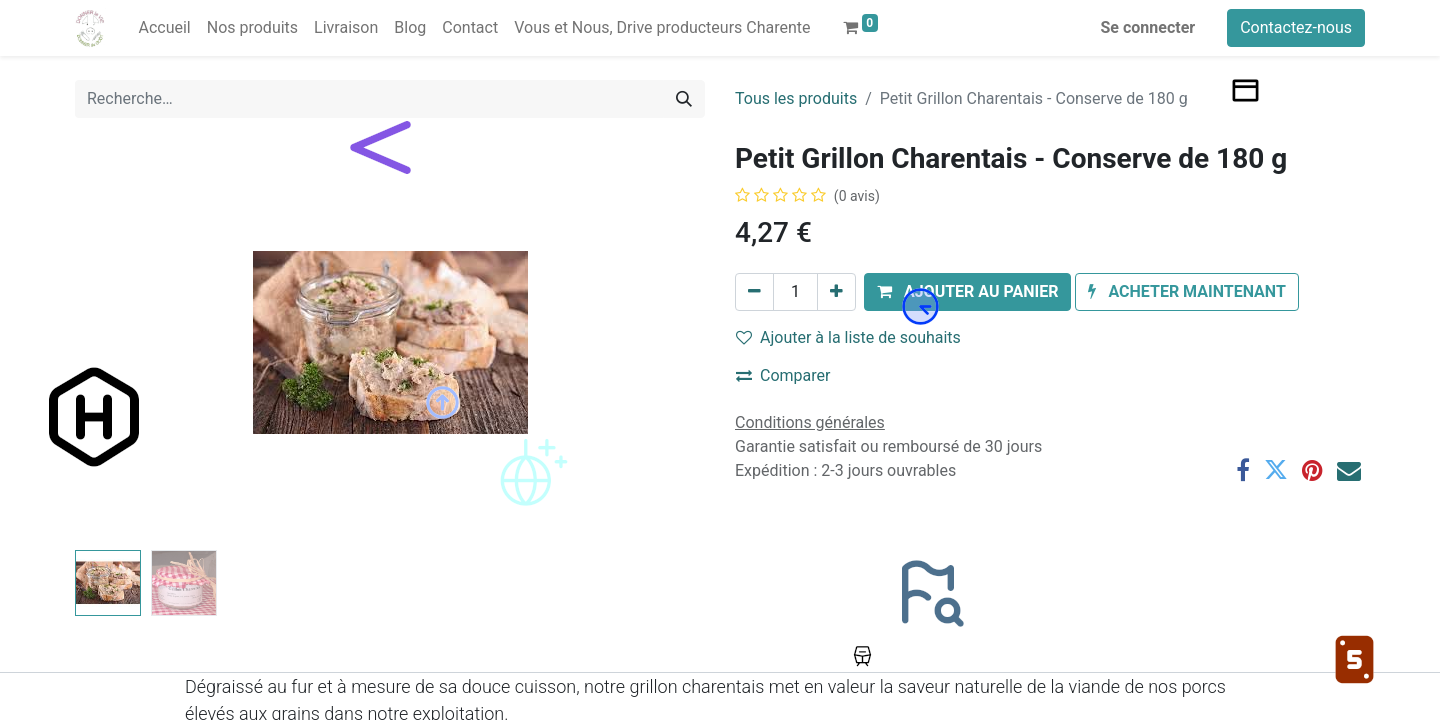  I want to click on search flagged items, so click(928, 591).